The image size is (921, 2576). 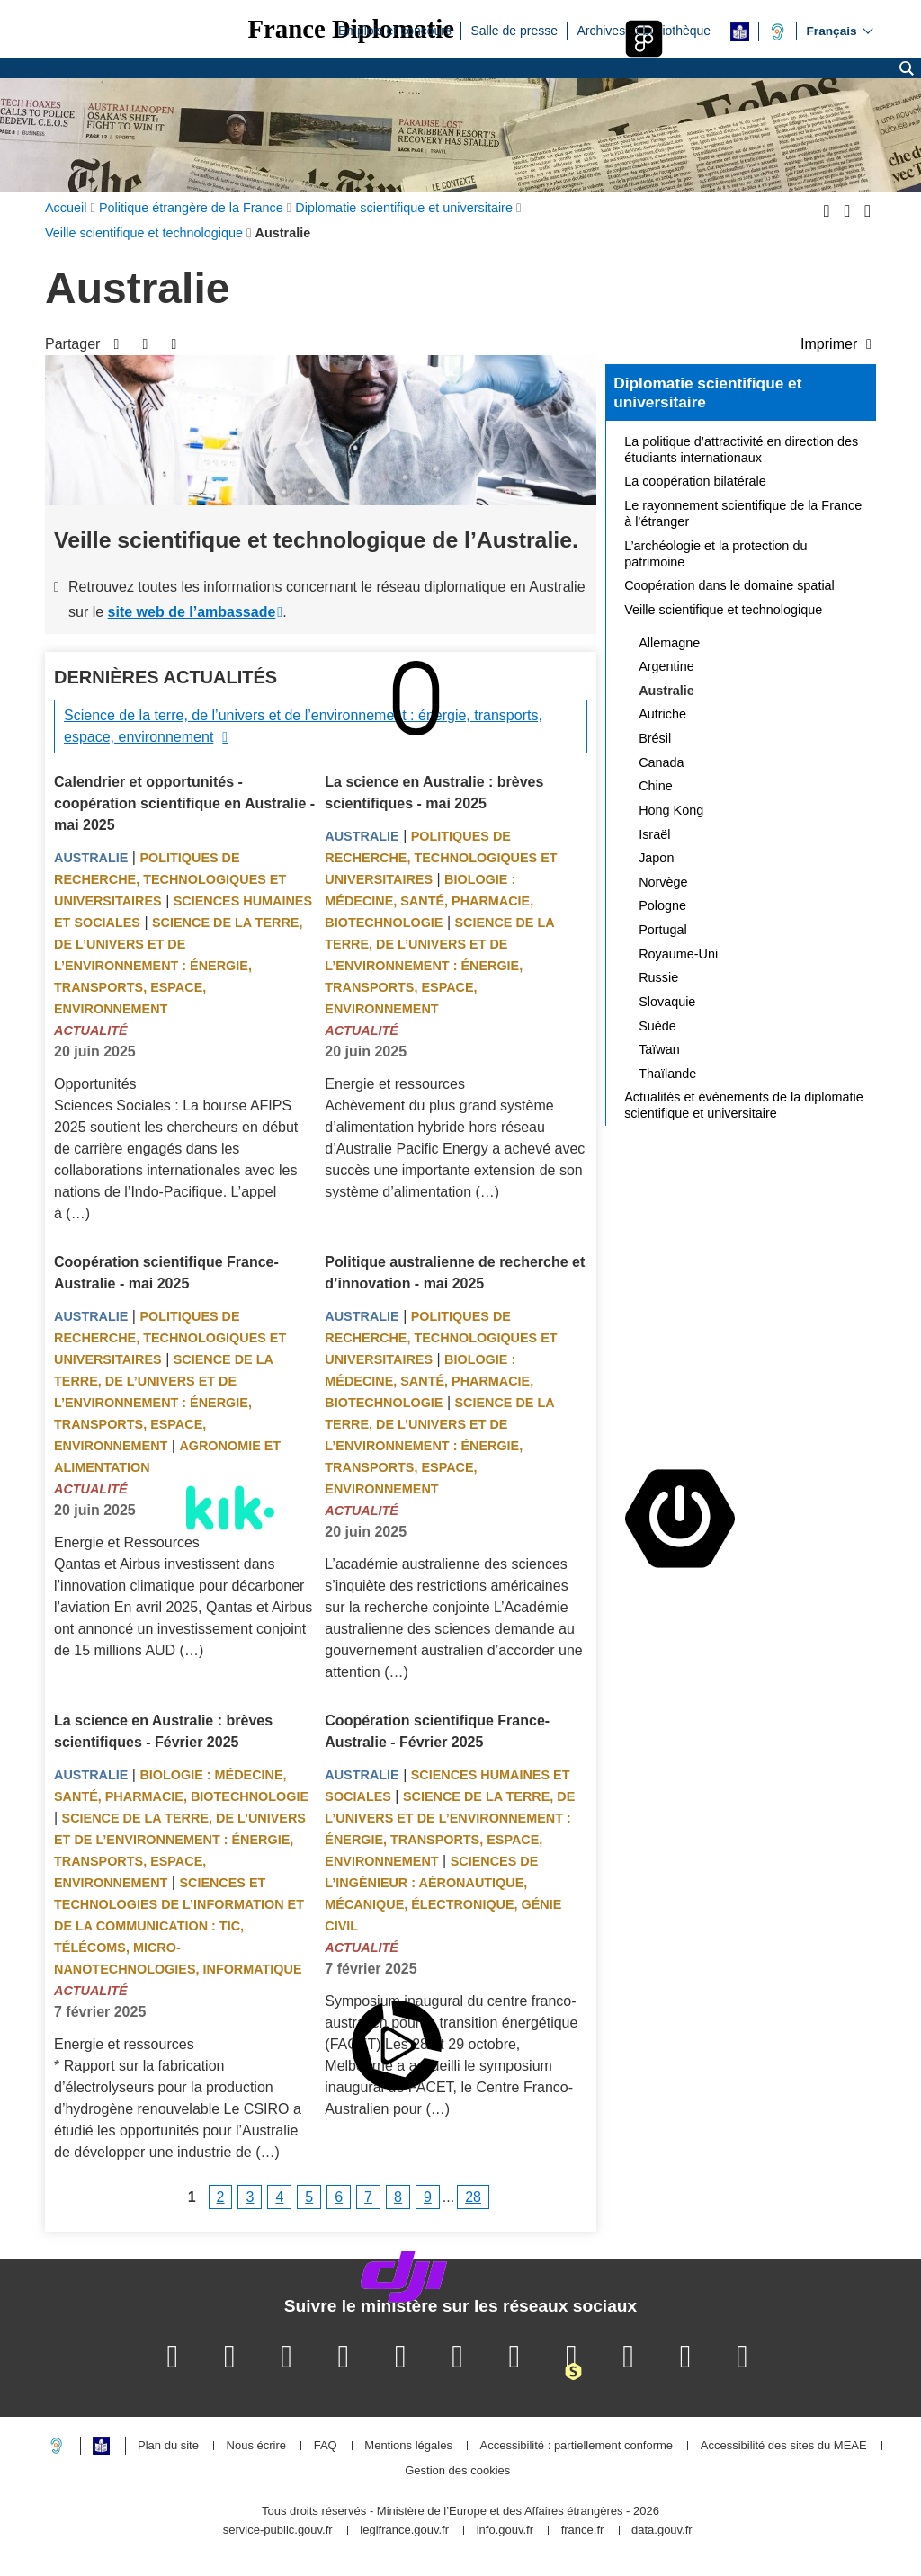 What do you see at coordinates (573, 2371) in the screenshot?
I see `visit the SPOJ competitive programming platform` at bounding box center [573, 2371].